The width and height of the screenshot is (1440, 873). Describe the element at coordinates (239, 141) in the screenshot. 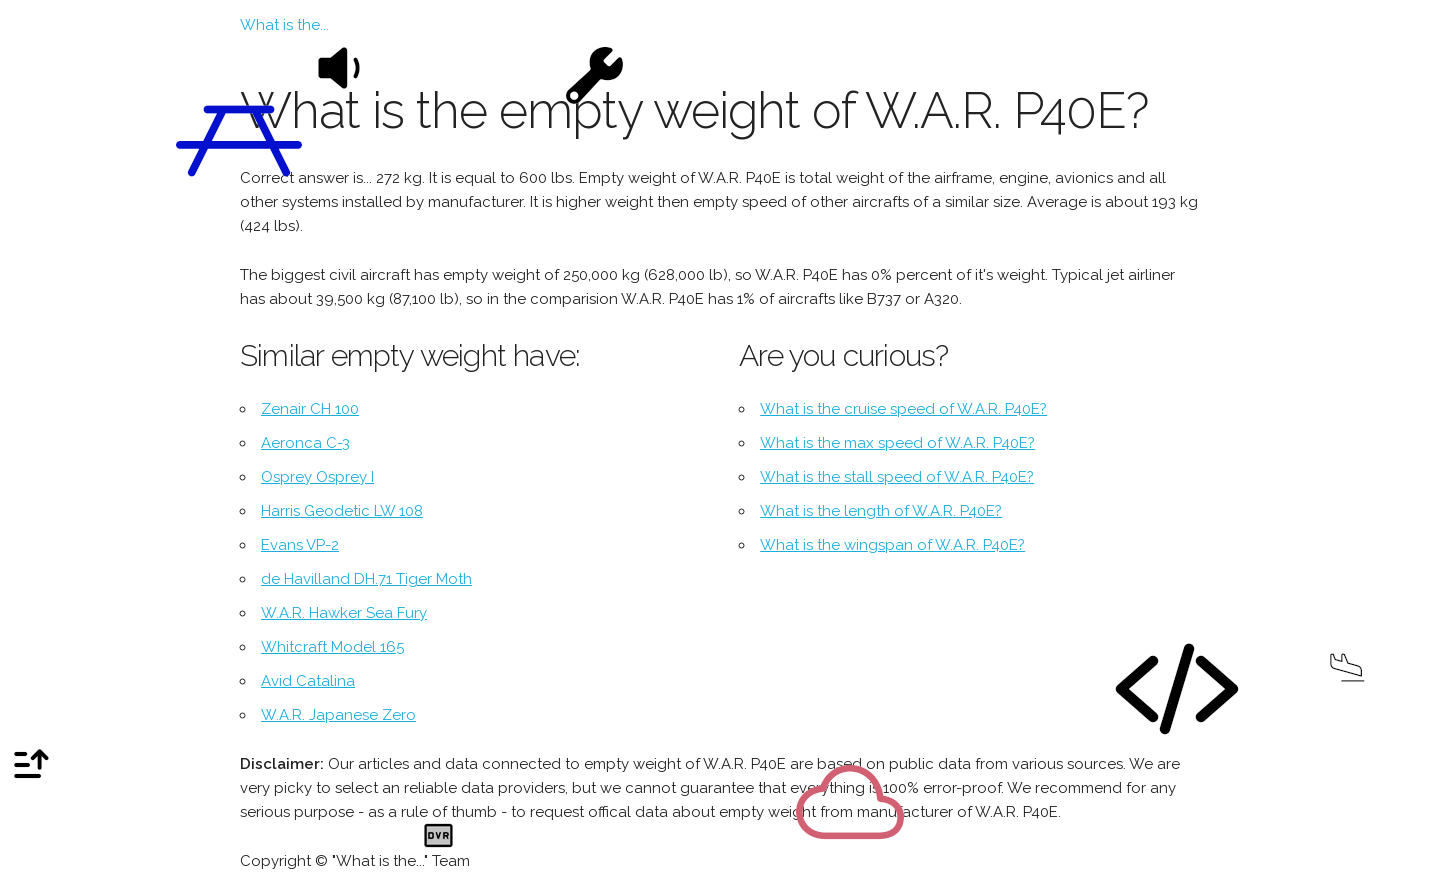

I see `find nearby picnic areas` at that location.